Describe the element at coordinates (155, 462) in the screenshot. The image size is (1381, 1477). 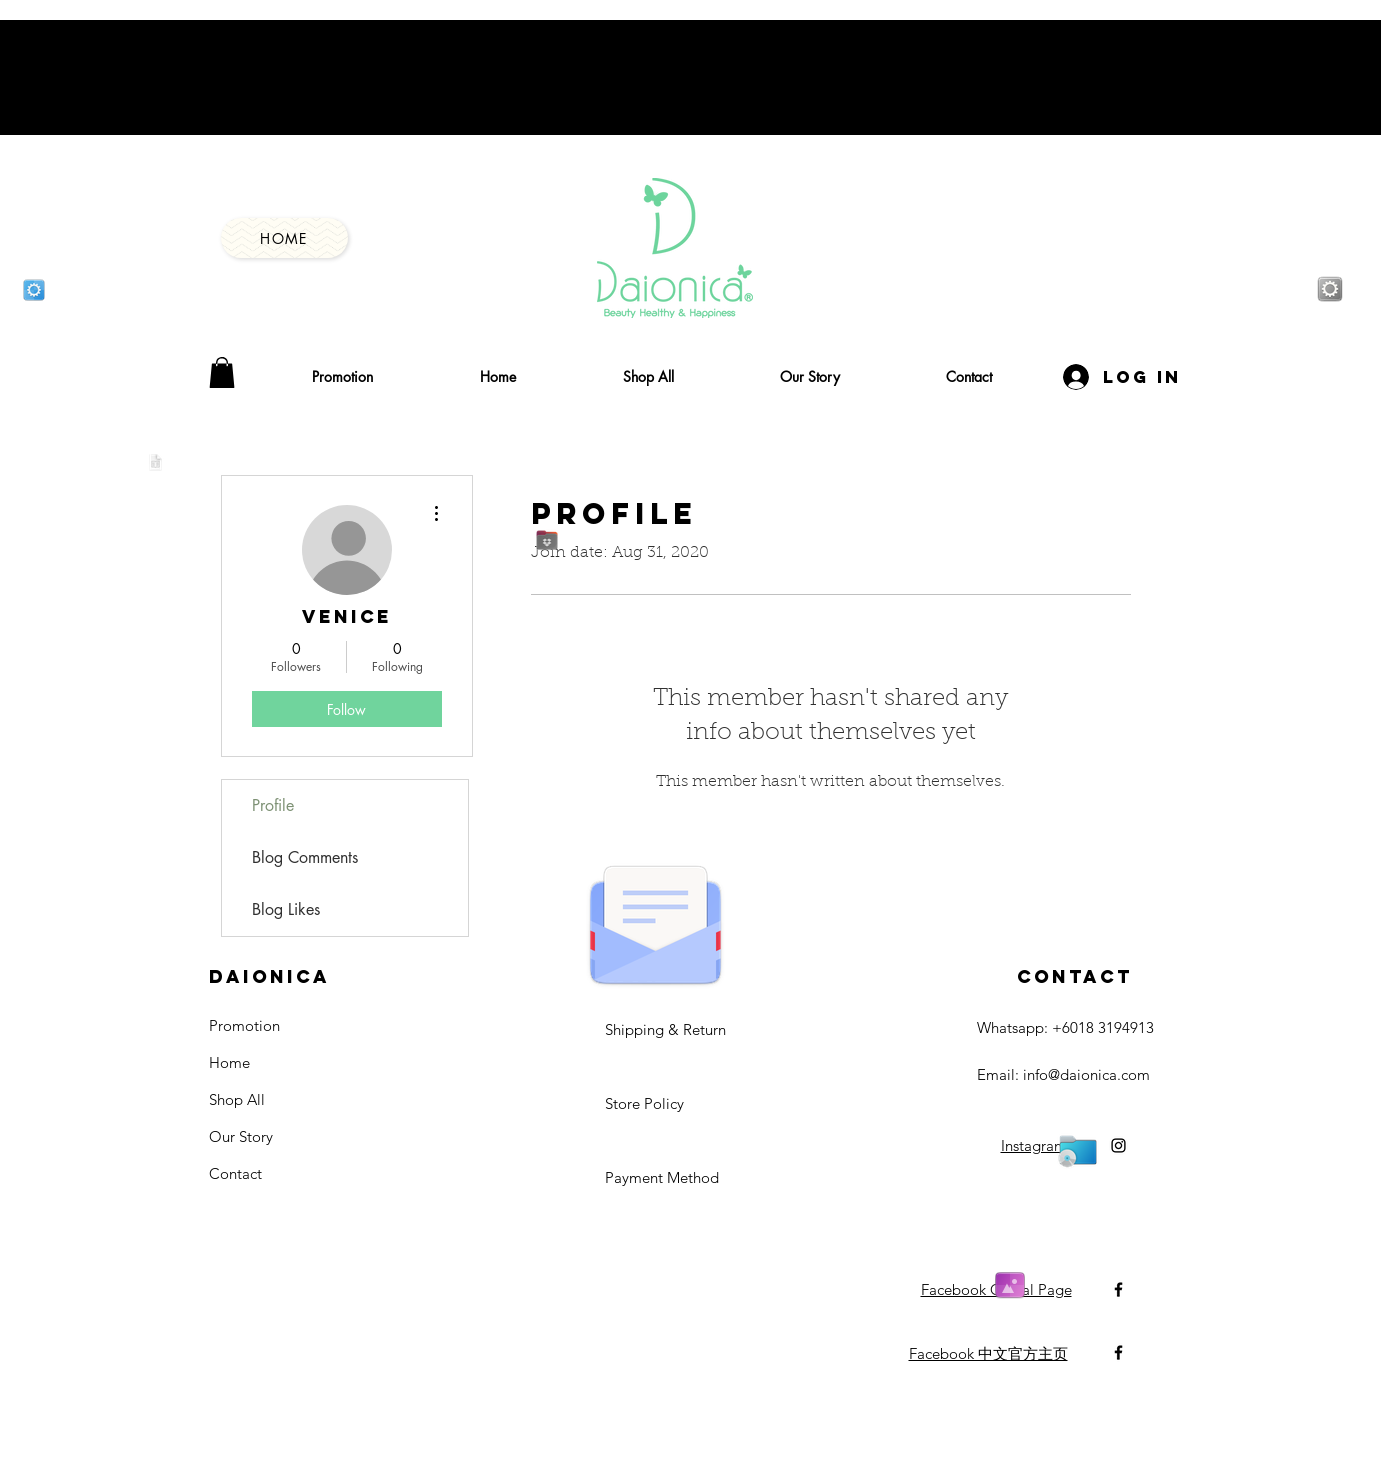
I see `a mobipocket ebook file` at that location.